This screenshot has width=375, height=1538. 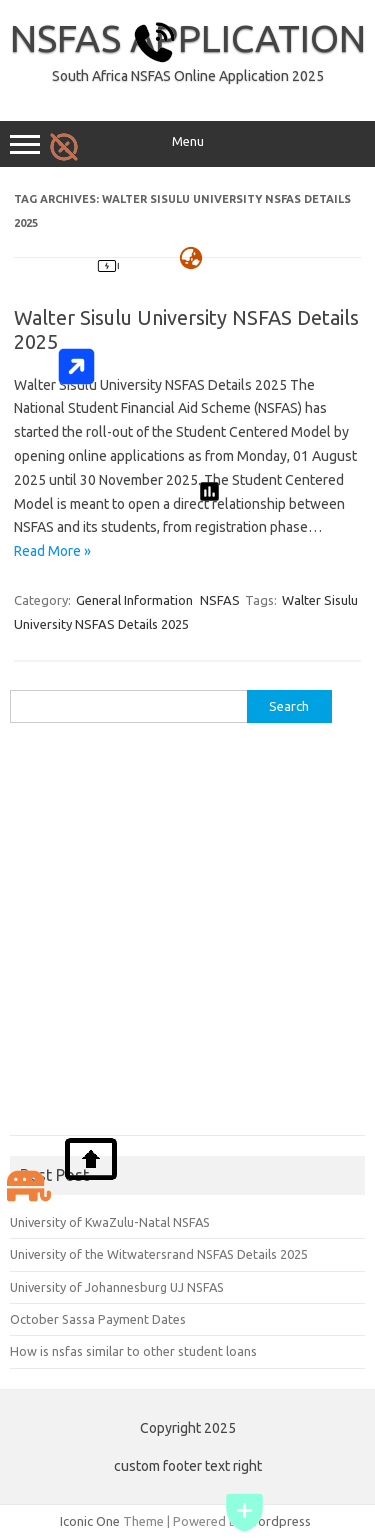 I want to click on view asia-pacific region settings, so click(x=191, y=258).